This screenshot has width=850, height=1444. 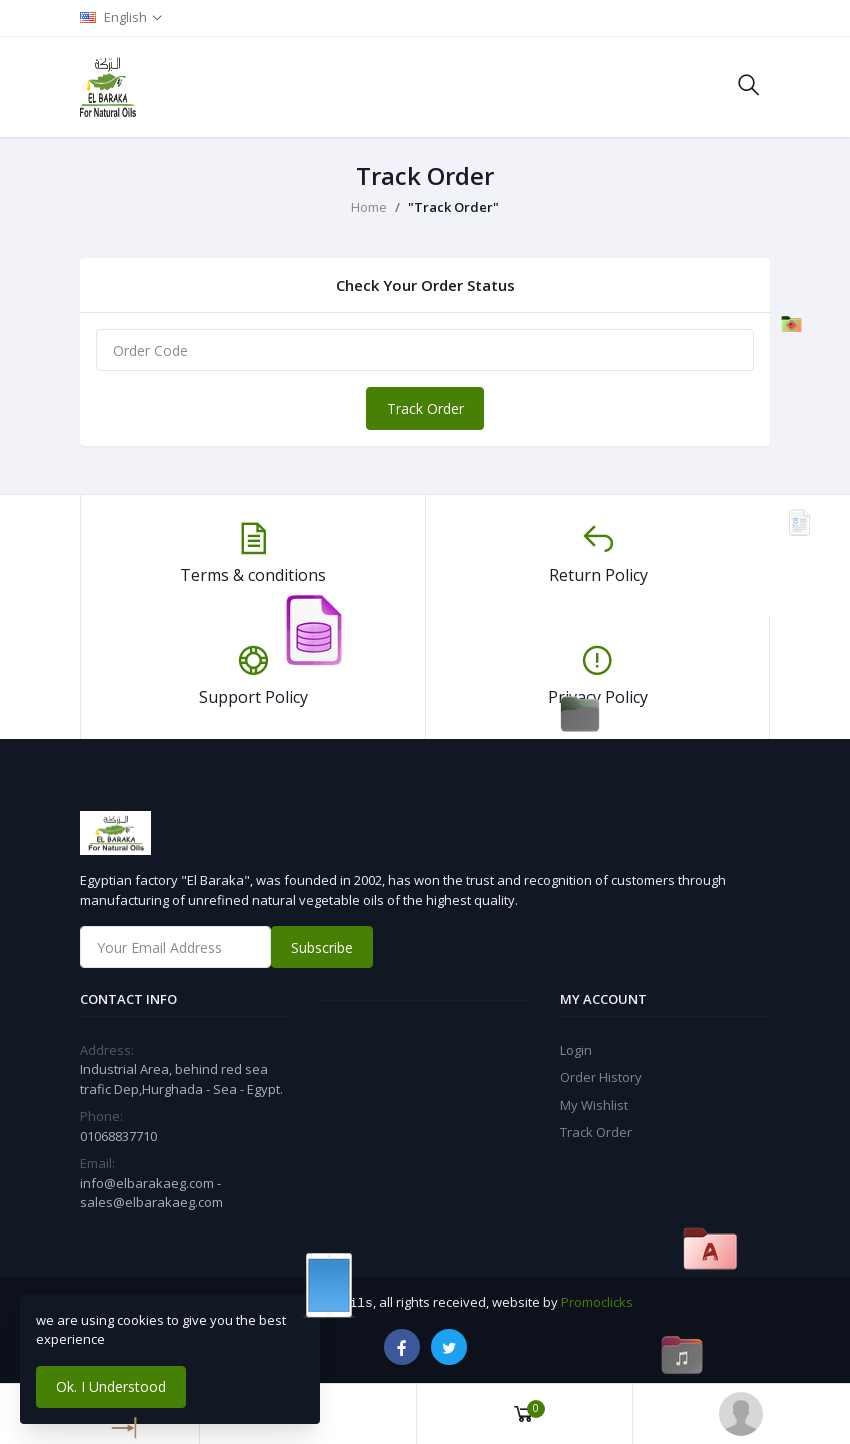 I want to click on go to the last item or page, so click(x=124, y=1428).